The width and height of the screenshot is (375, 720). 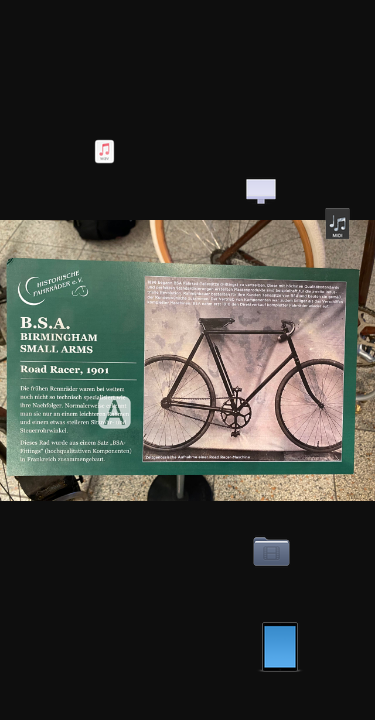 I want to click on a wav audio file, so click(x=104, y=151).